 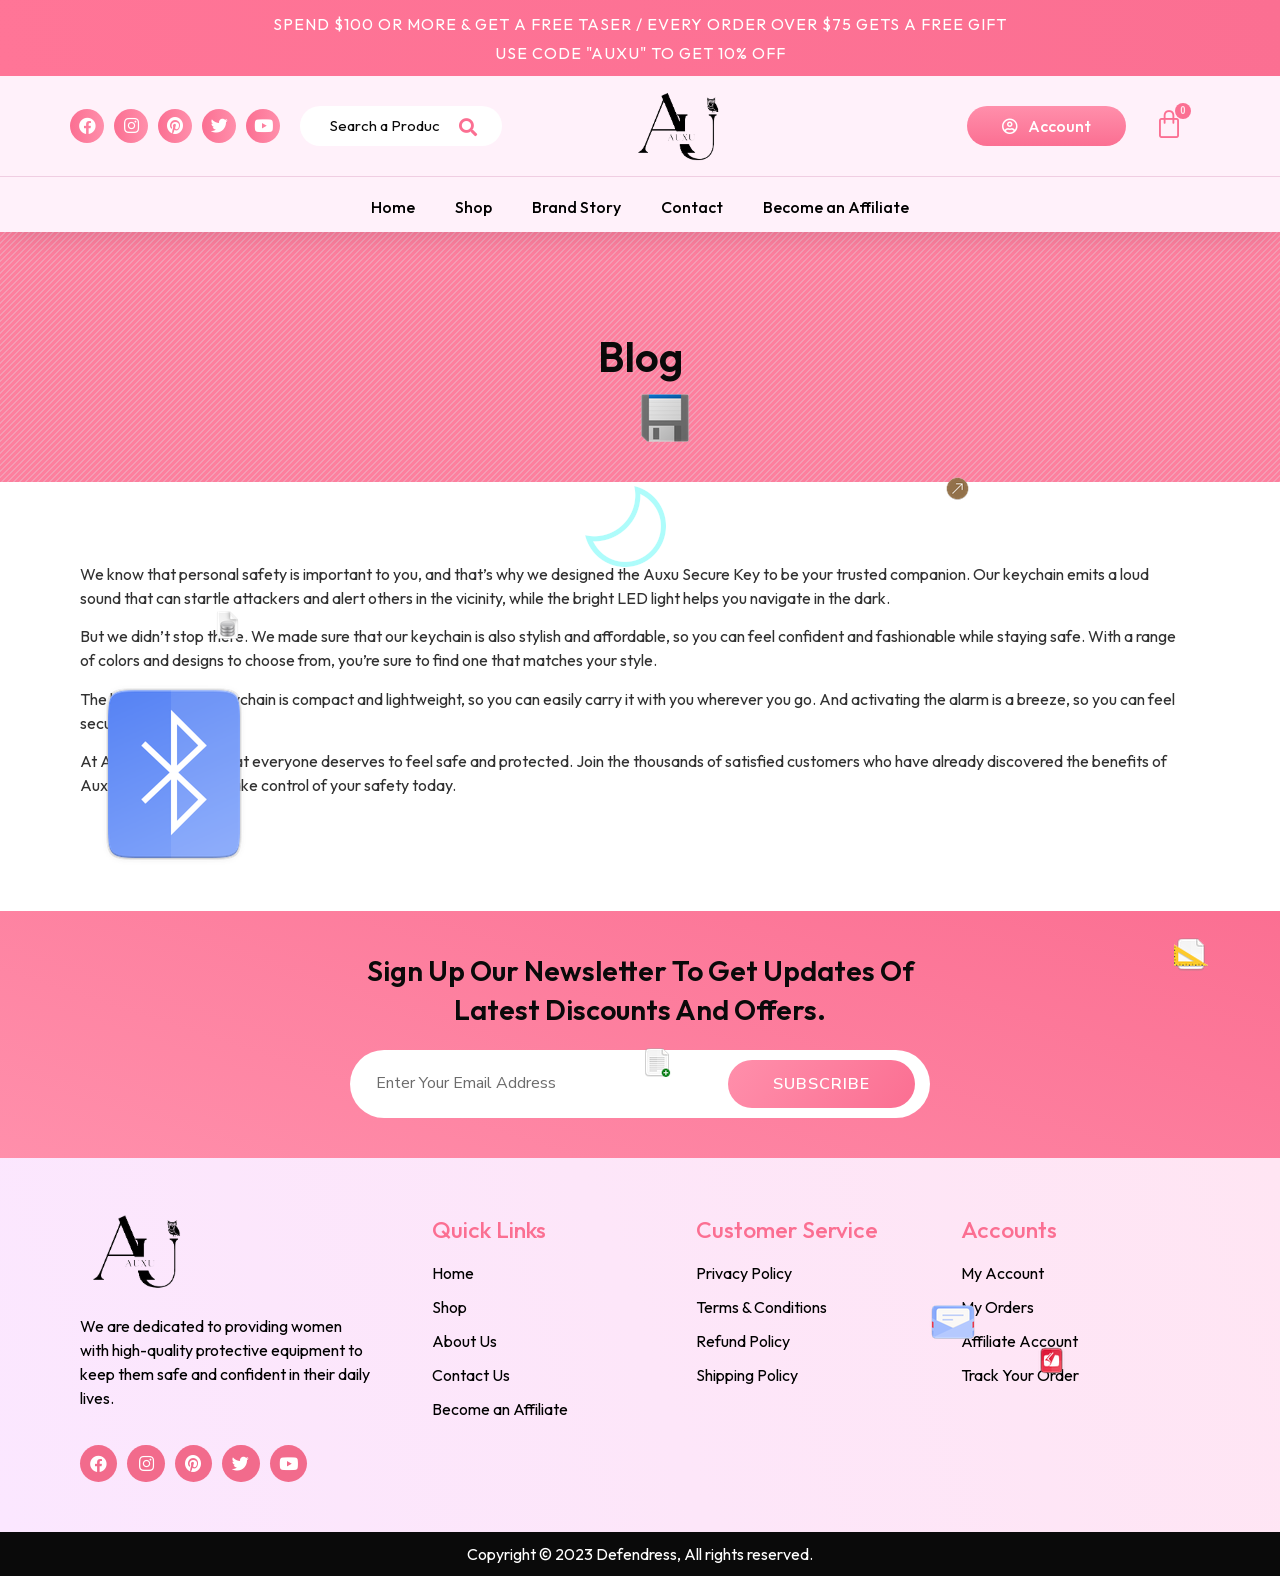 What do you see at coordinates (174, 774) in the screenshot?
I see `indicates bluetooth is active and connected` at bounding box center [174, 774].